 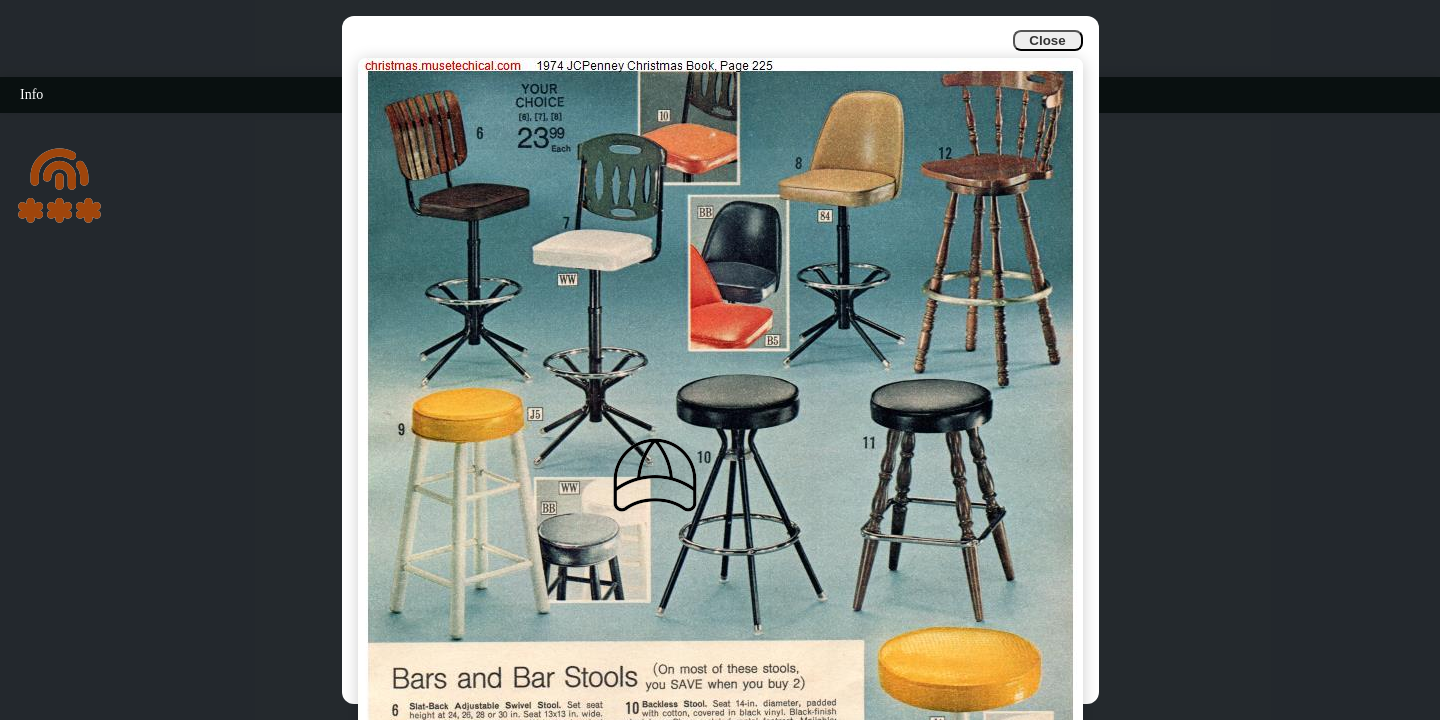 What do you see at coordinates (655, 480) in the screenshot?
I see `select headwear or cap accessory` at bounding box center [655, 480].